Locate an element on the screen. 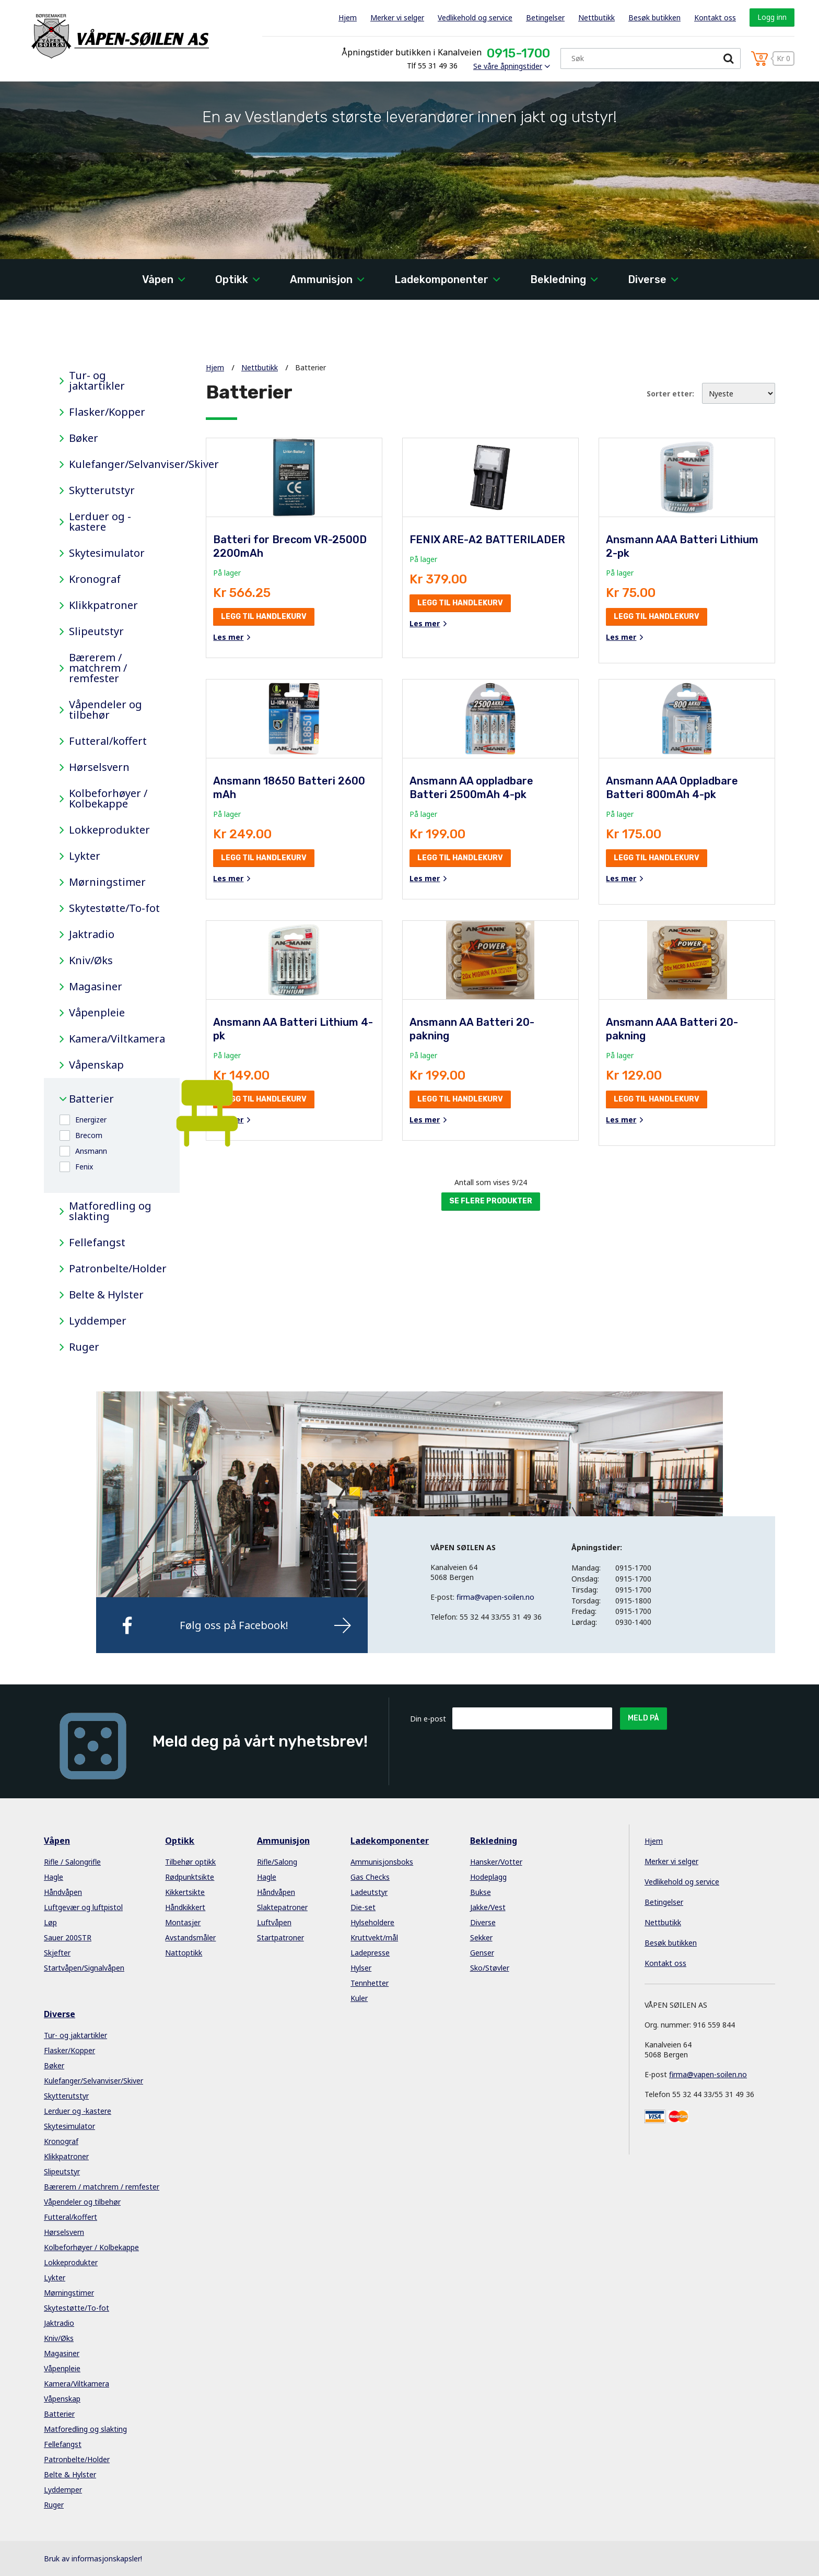 This screenshot has height=2576, width=819. roll dice or generate random number is located at coordinates (93, 1746).